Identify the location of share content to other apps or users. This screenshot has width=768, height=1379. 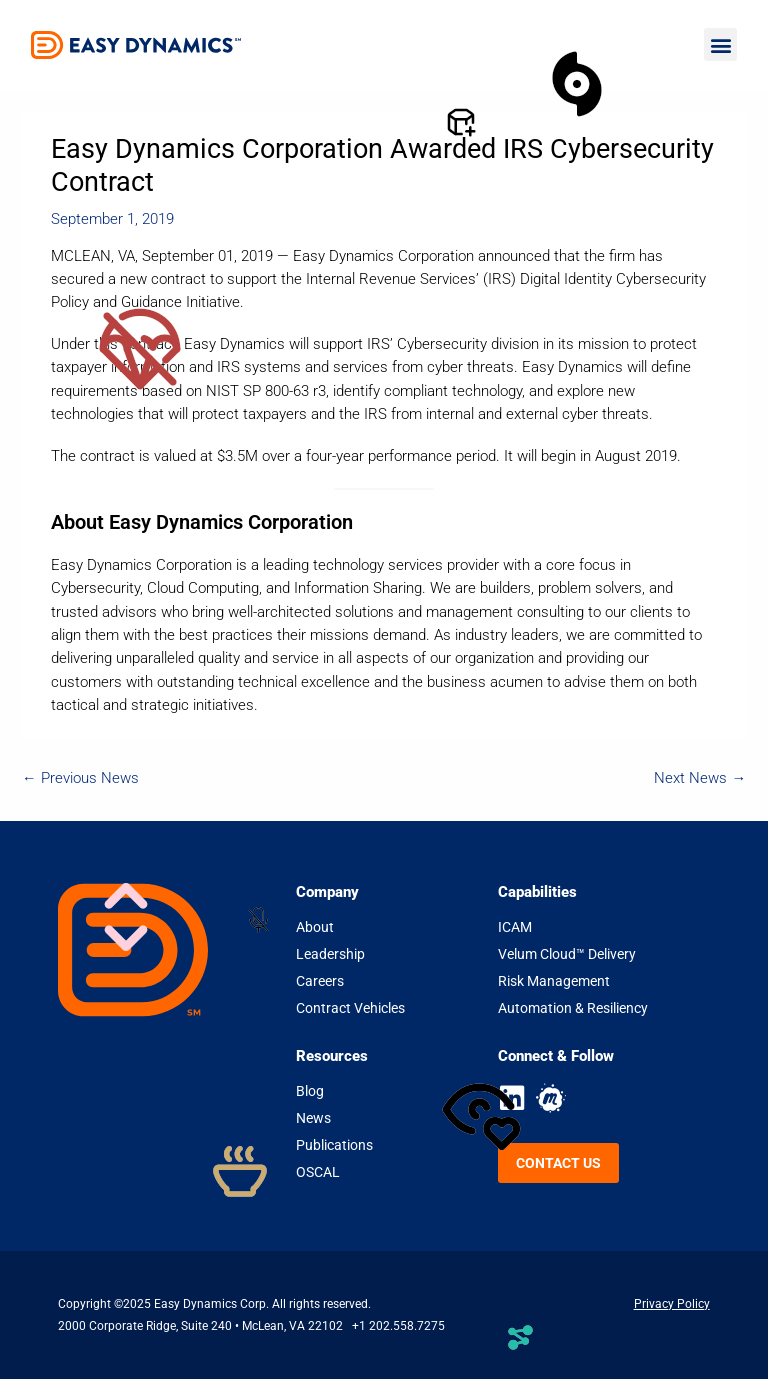
(520, 1337).